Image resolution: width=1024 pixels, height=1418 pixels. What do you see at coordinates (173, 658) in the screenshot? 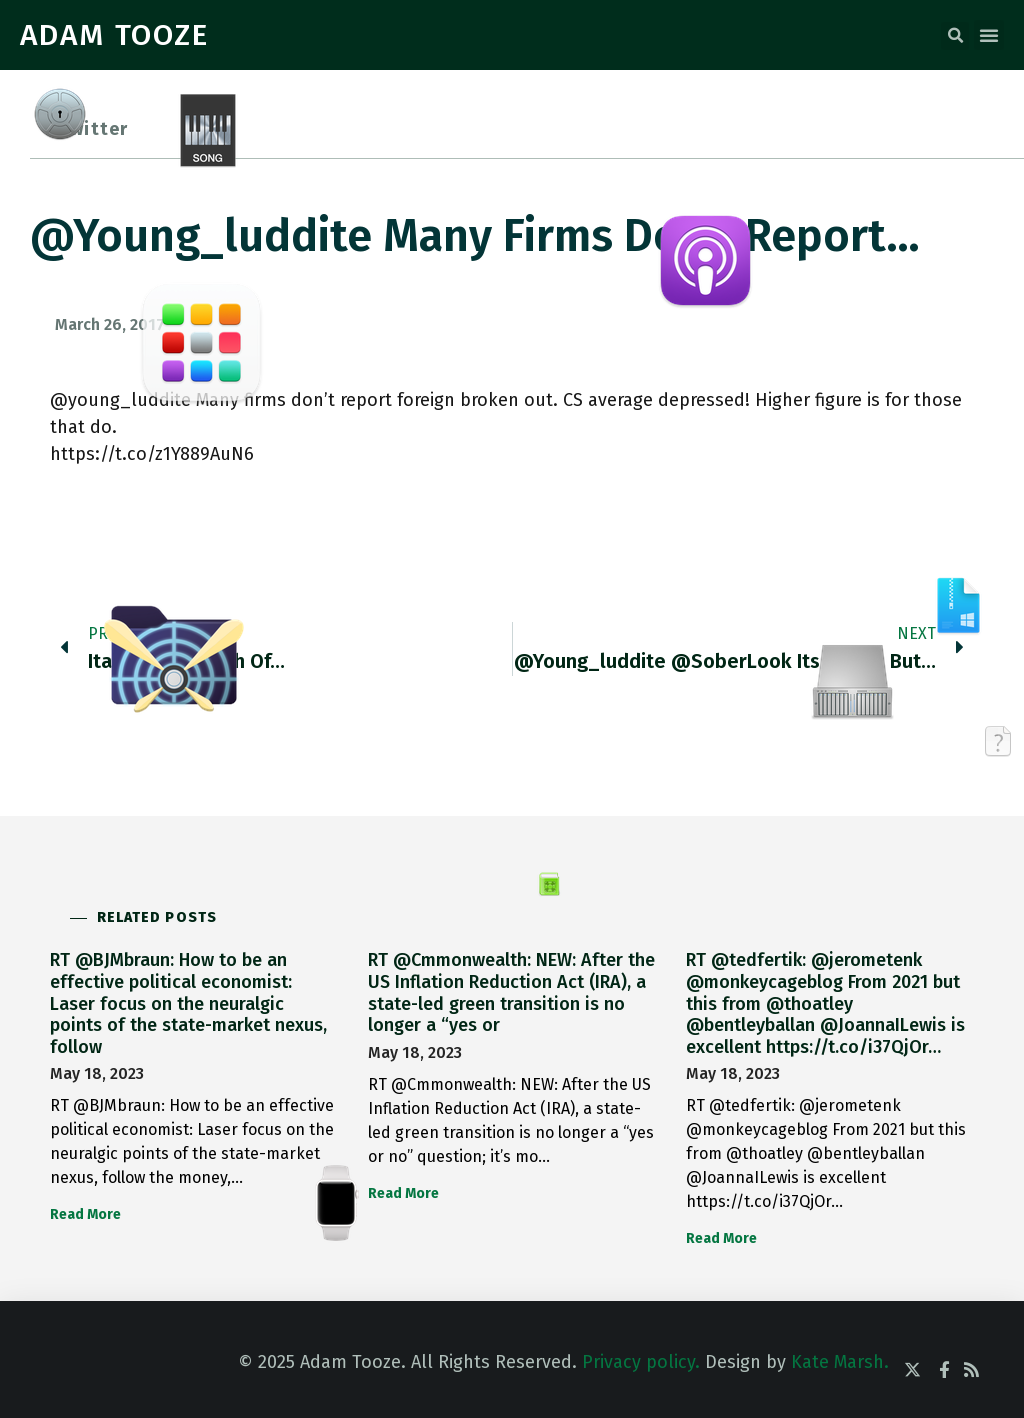
I see `open folder containing pokémon beast ball assets` at bounding box center [173, 658].